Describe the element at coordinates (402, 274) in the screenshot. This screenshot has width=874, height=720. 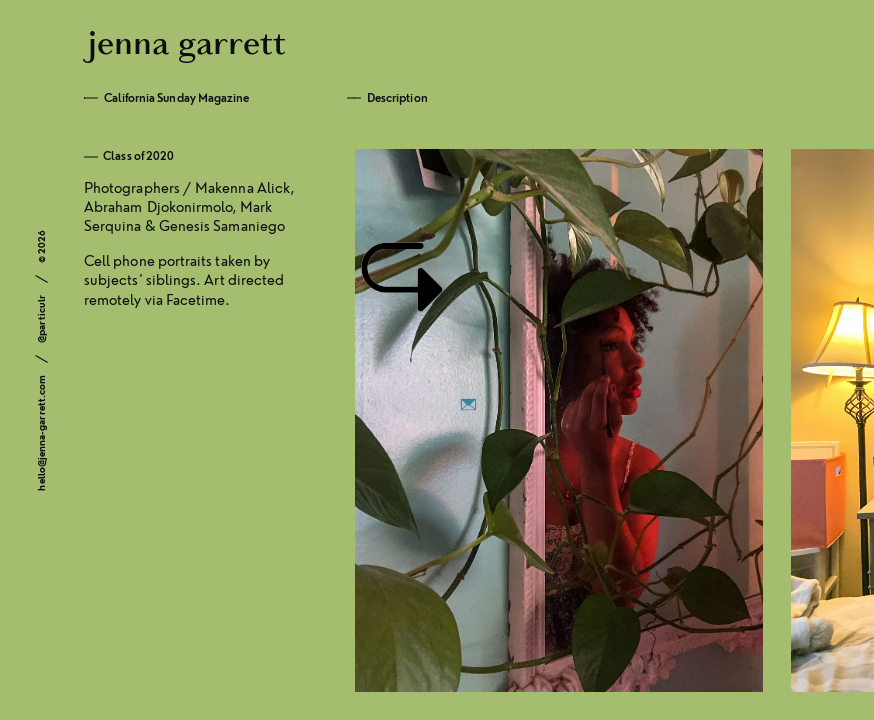
I see `redo last action` at that location.